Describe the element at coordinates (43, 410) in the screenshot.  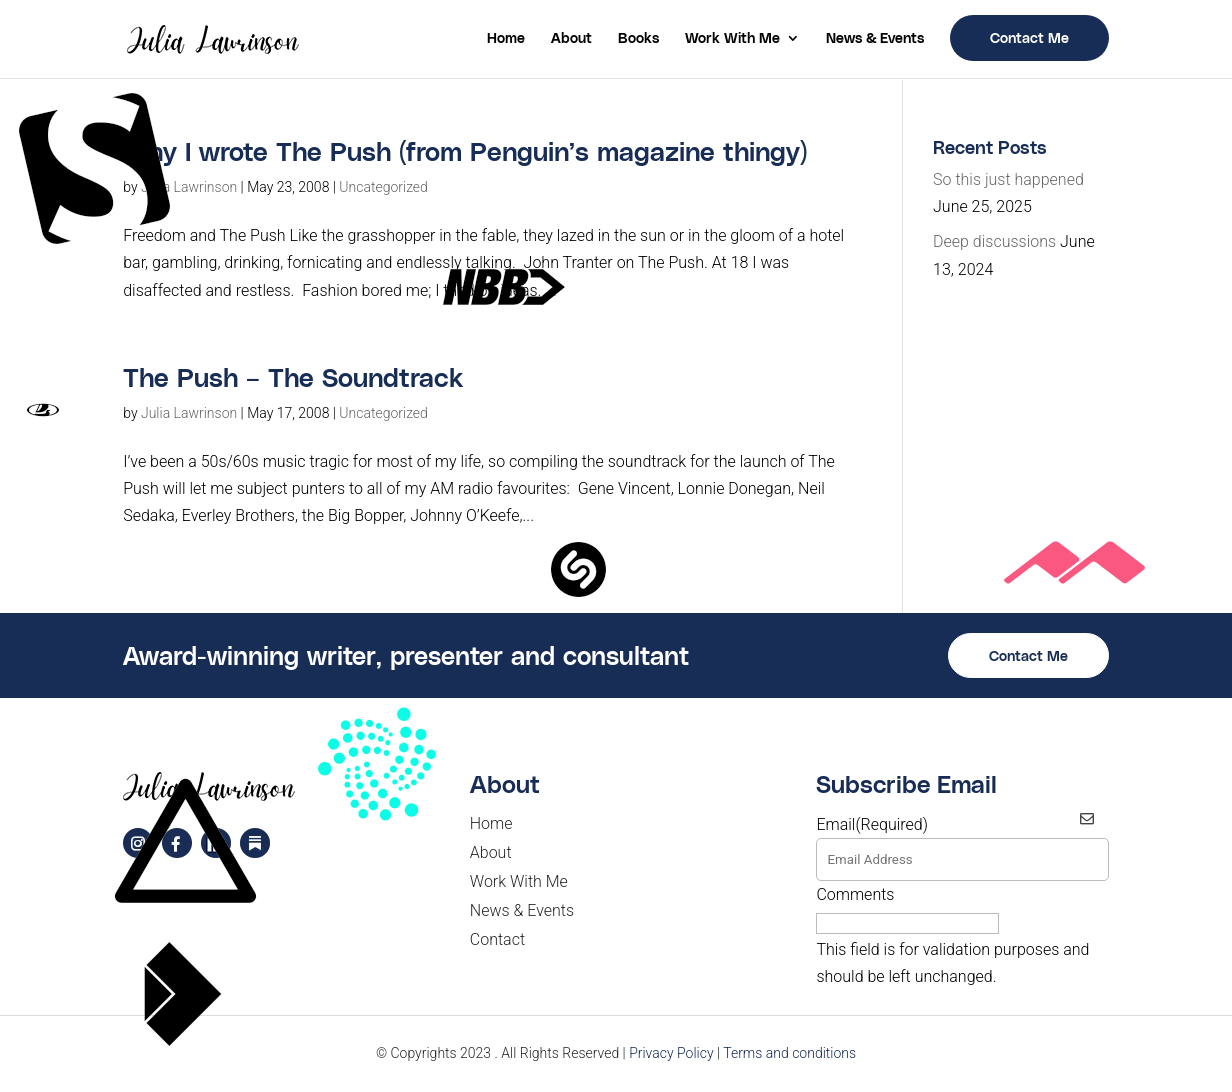
I see `Lada automotive brand logo` at that location.